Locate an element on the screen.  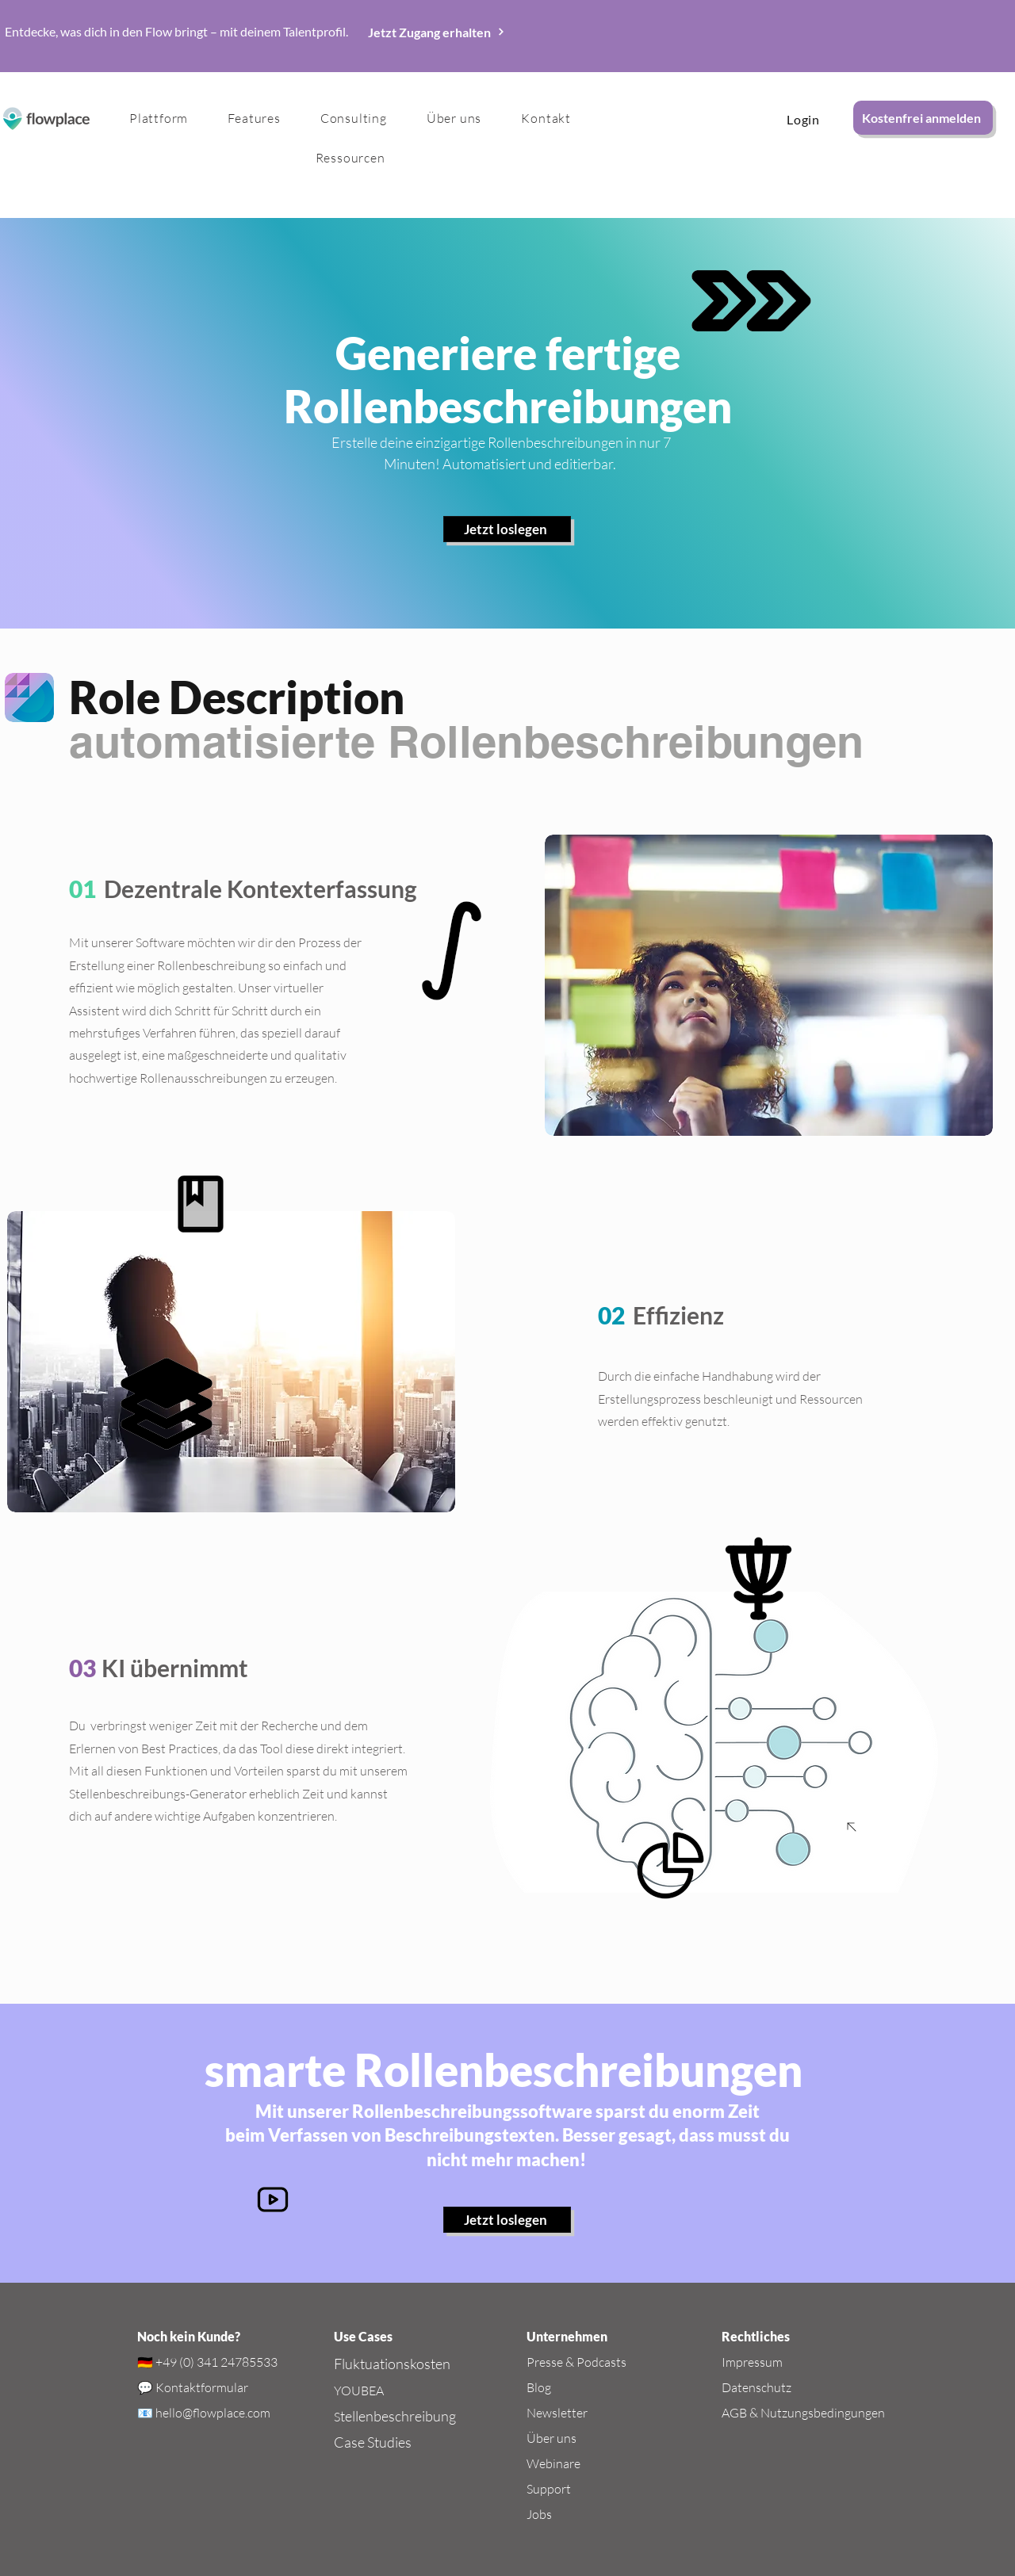
navigate back or return to previous screen is located at coordinates (852, 1827).